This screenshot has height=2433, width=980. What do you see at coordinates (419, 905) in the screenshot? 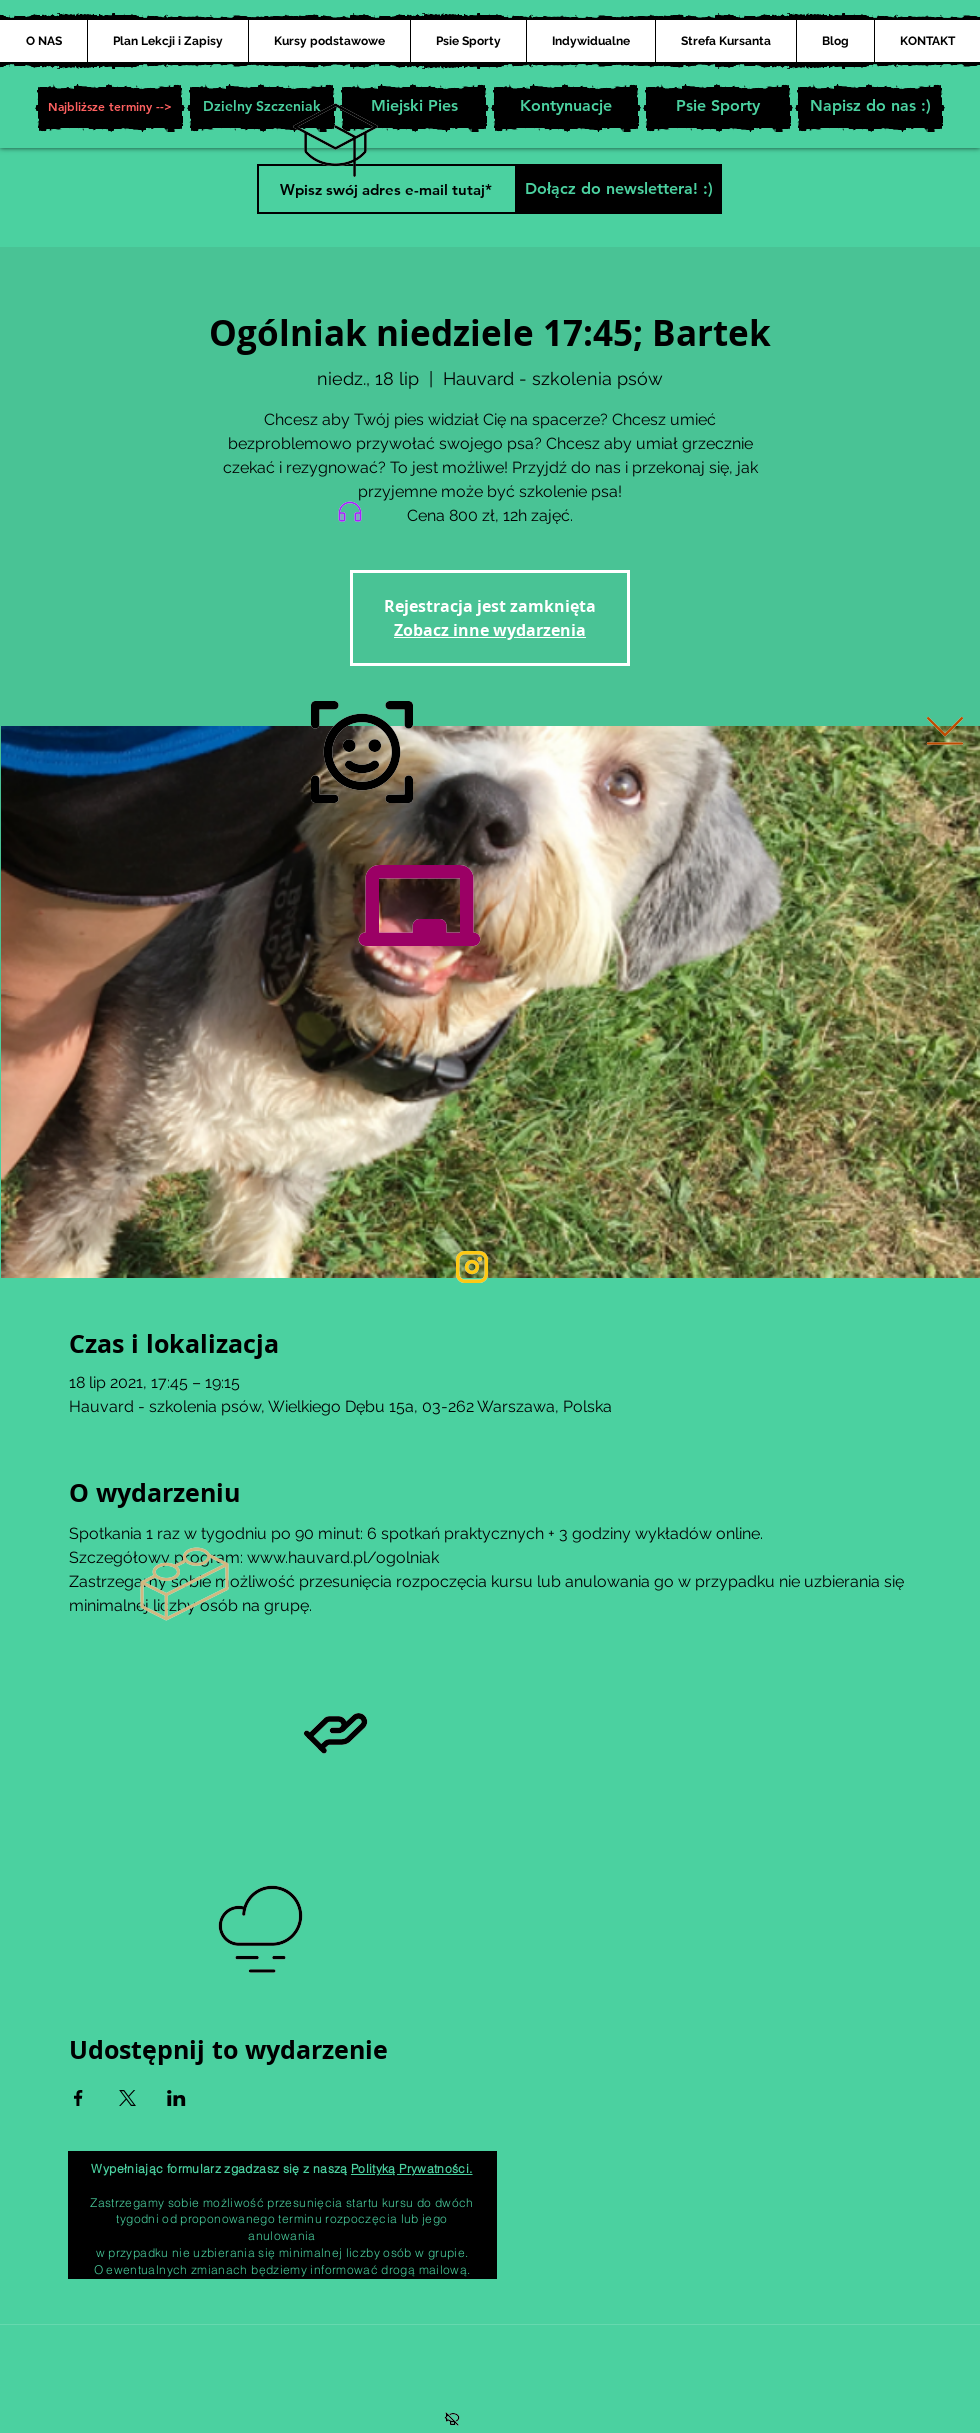
I see `access classroom or educational content` at bounding box center [419, 905].